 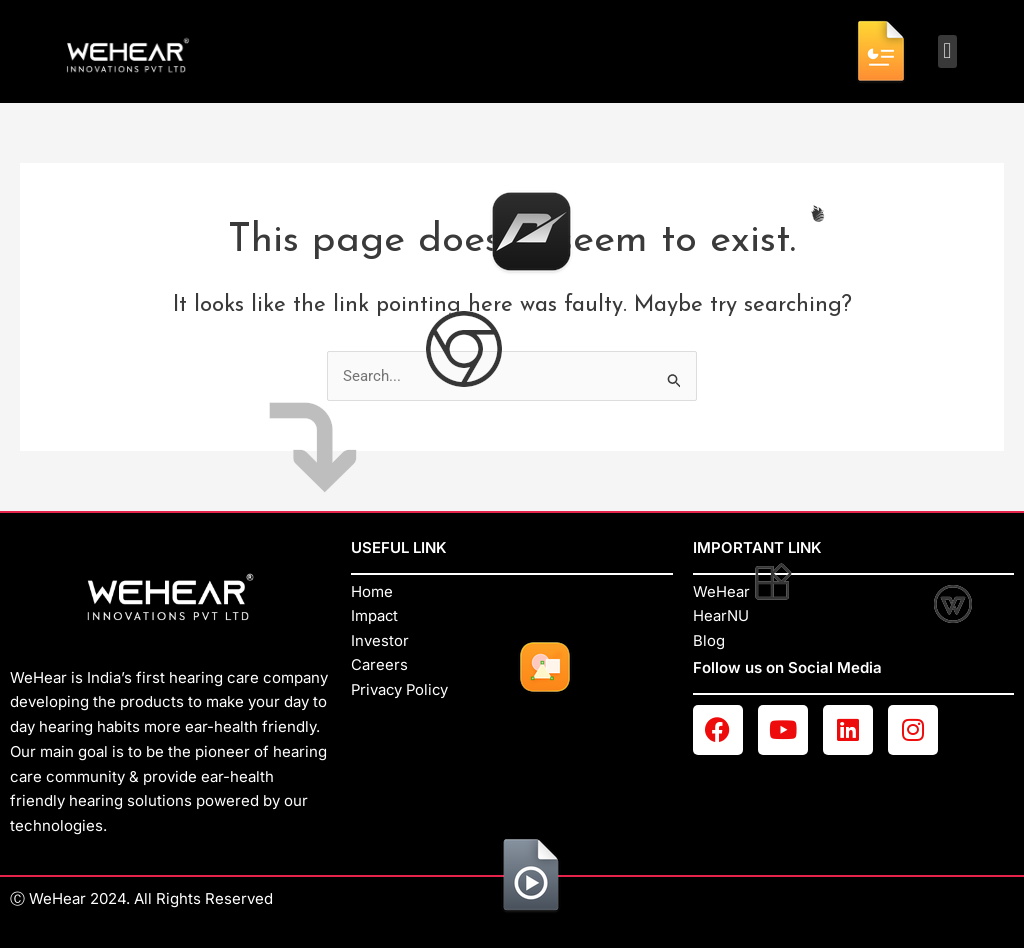 What do you see at coordinates (531, 876) in the screenshot?
I see `a kdenlive title clip file` at bounding box center [531, 876].